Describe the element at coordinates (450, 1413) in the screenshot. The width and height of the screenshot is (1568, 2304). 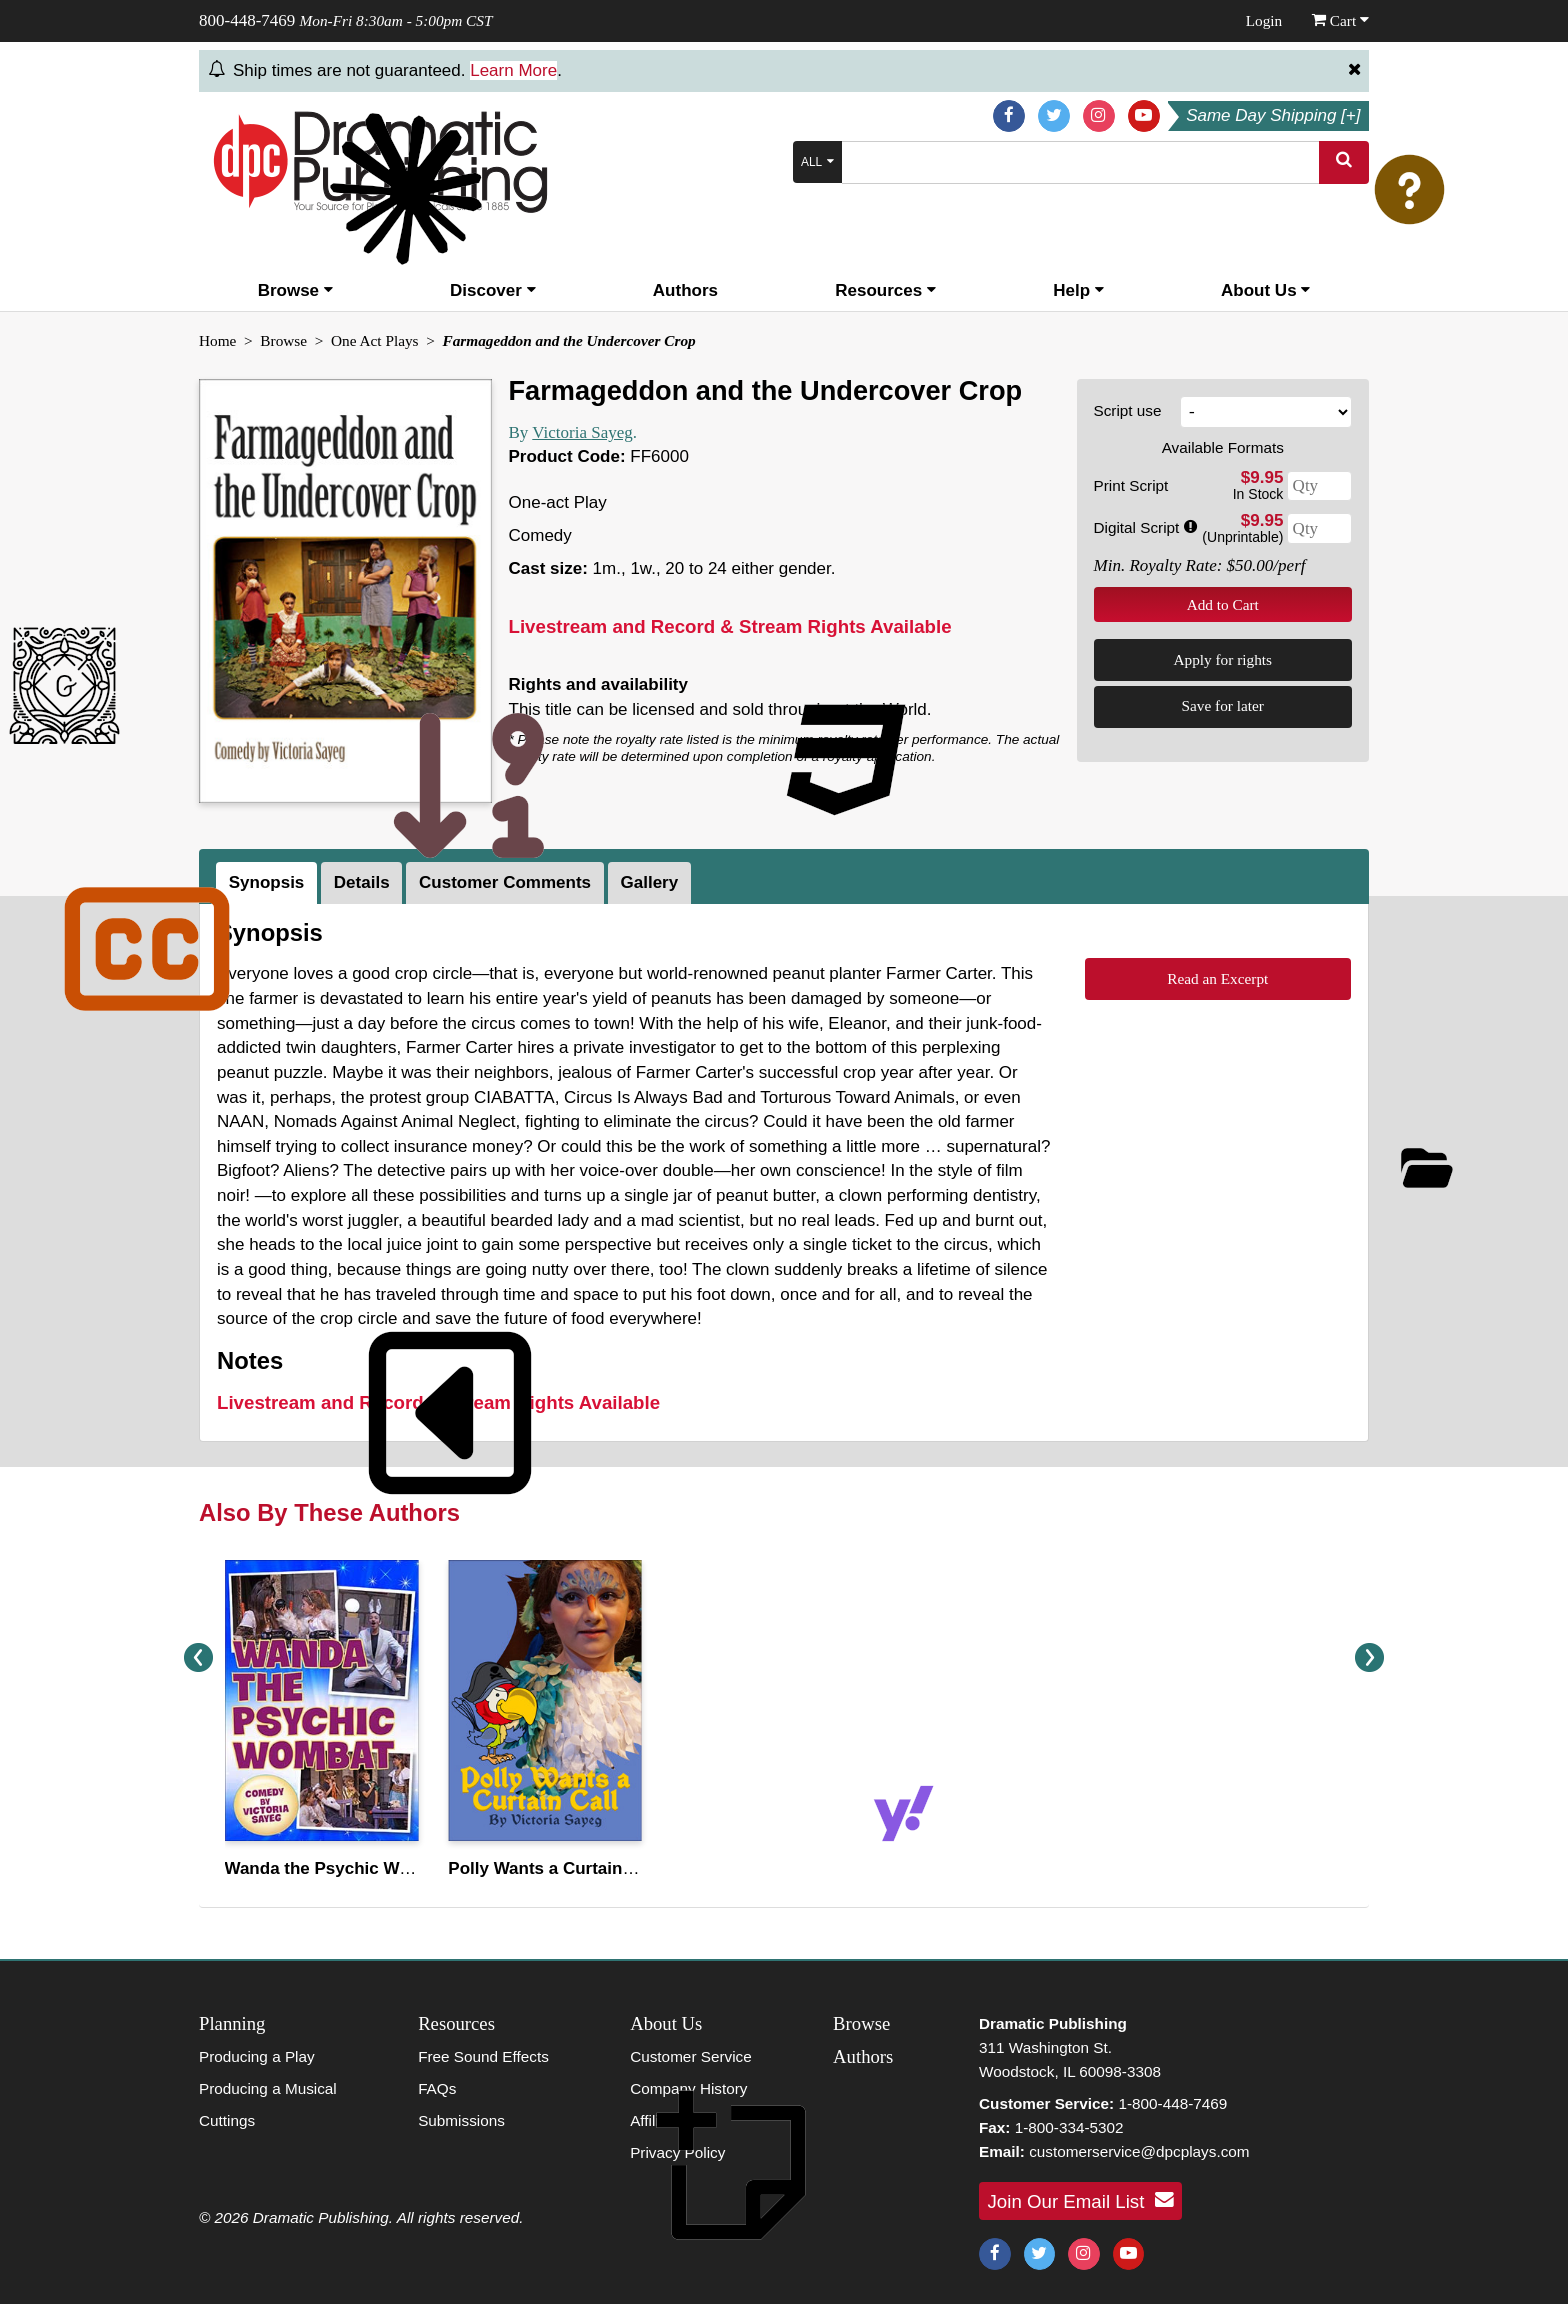
I see `navigate to the previous item or screen` at that location.